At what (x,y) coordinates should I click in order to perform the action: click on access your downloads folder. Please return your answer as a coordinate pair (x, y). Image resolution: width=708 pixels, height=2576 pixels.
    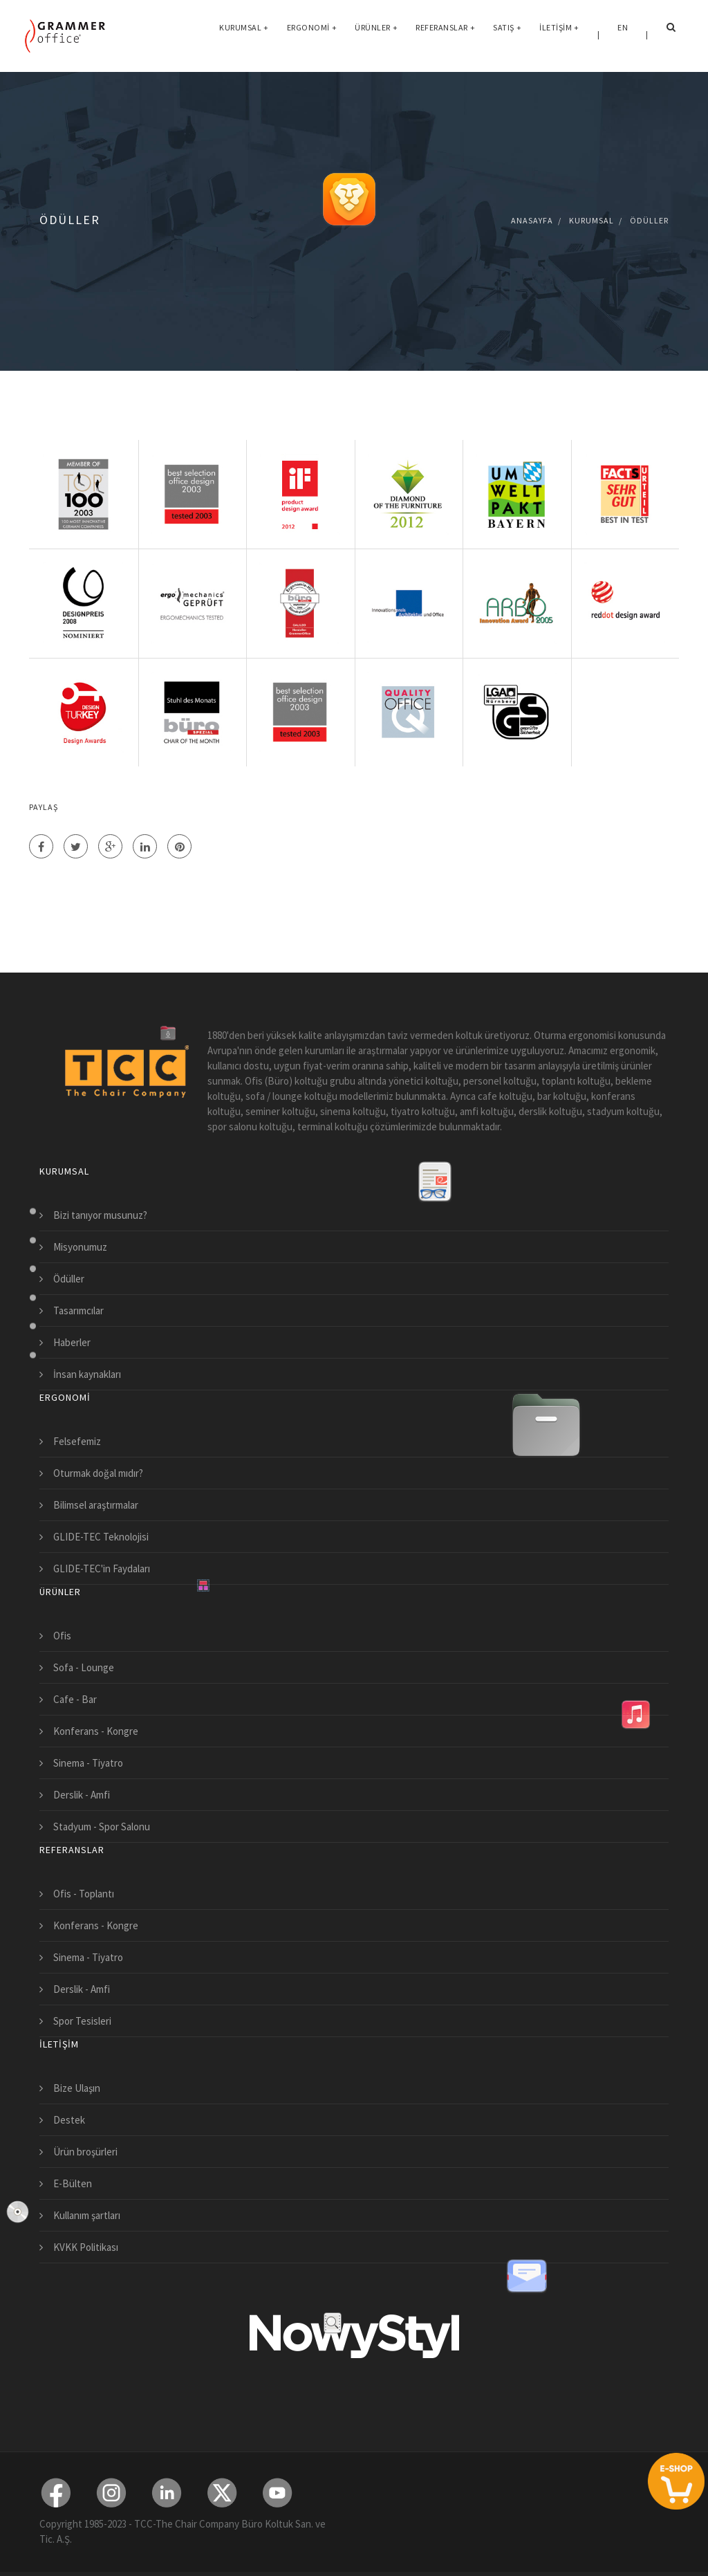
    Looking at the image, I should click on (168, 1033).